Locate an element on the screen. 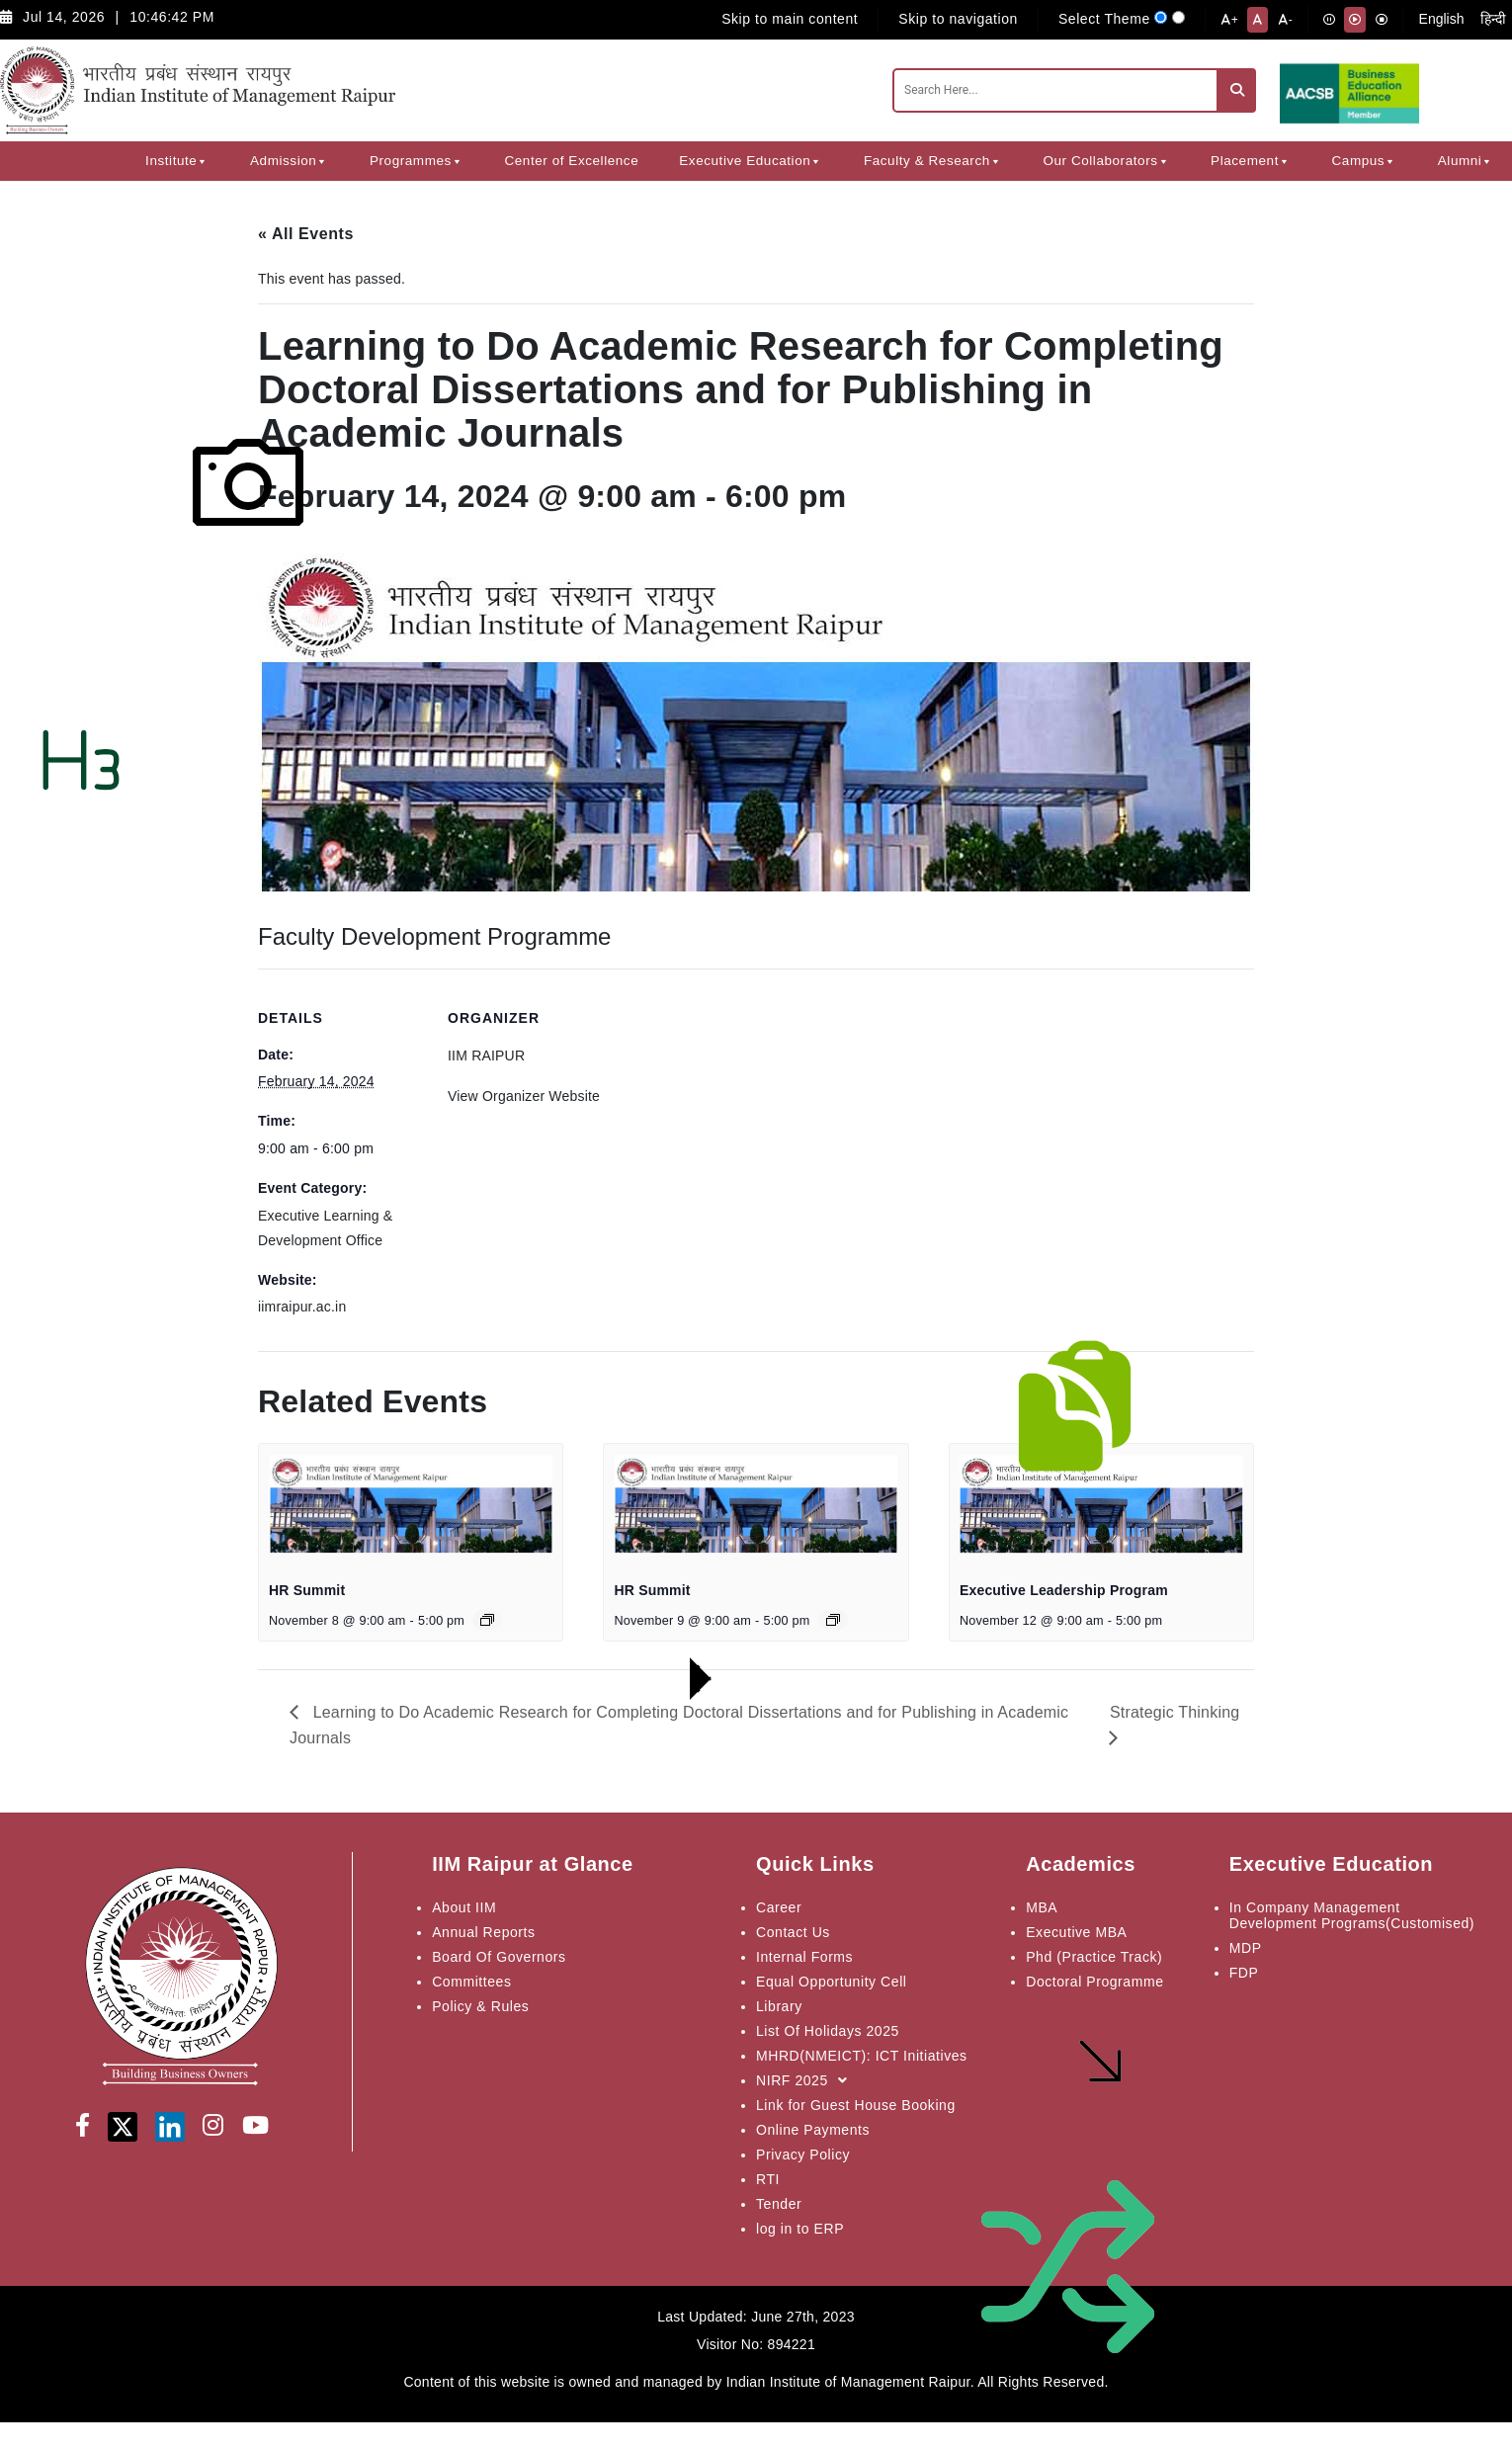 The width and height of the screenshot is (1512, 2450). copy content to clipboard is located at coordinates (1074, 1405).